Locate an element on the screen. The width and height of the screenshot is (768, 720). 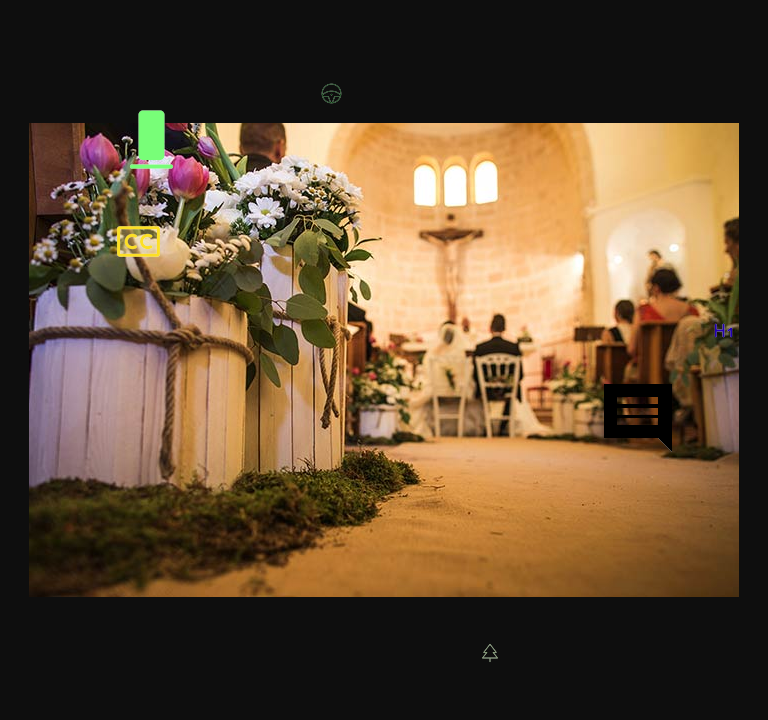
enable closed captions for video content is located at coordinates (138, 241).